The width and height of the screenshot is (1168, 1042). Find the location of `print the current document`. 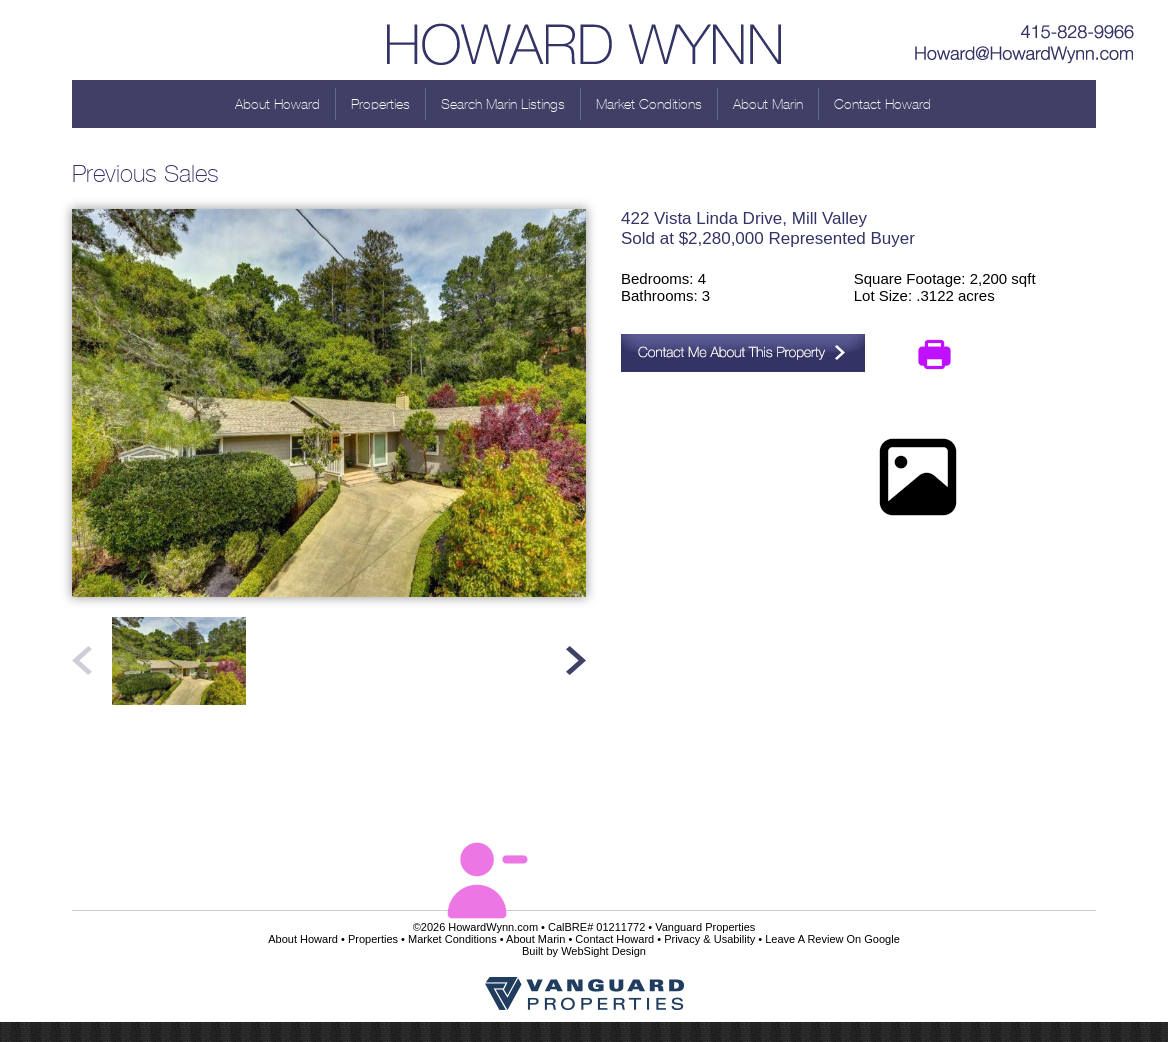

print the current document is located at coordinates (934, 354).